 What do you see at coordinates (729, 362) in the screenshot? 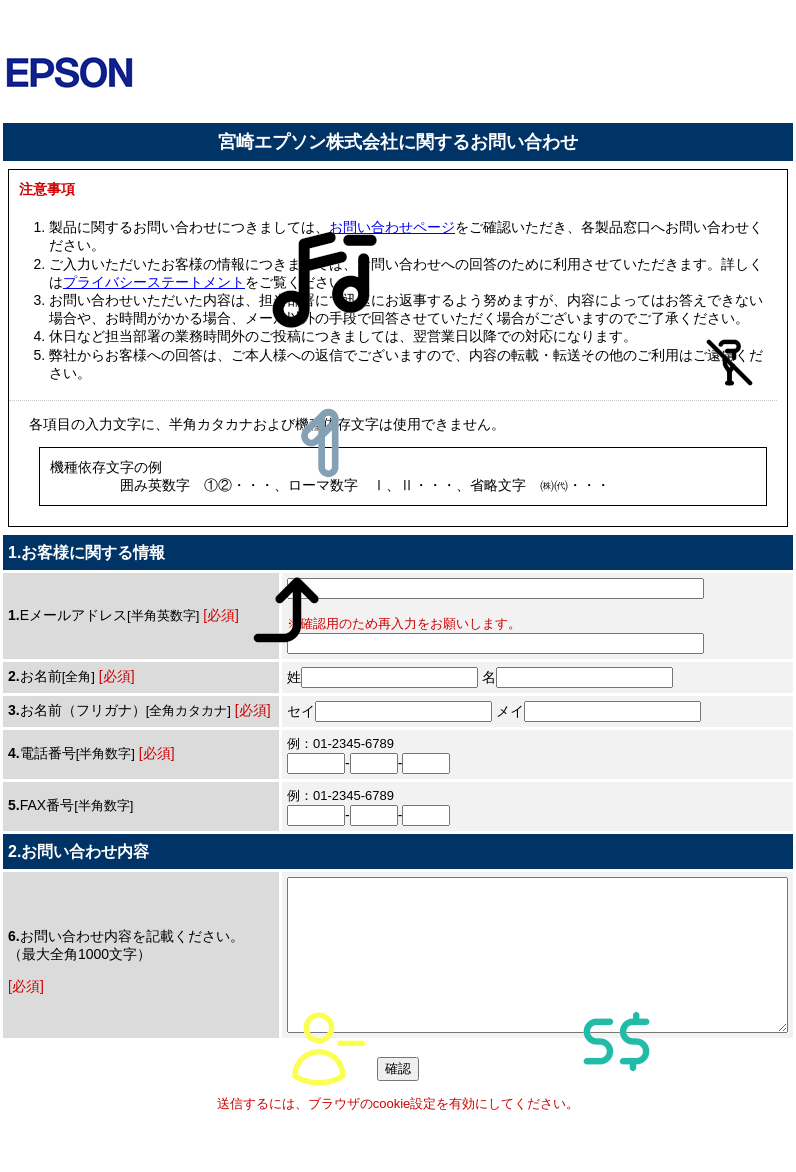
I see `indicates crutches or mobility aid not needed` at bounding box center [729, 362].